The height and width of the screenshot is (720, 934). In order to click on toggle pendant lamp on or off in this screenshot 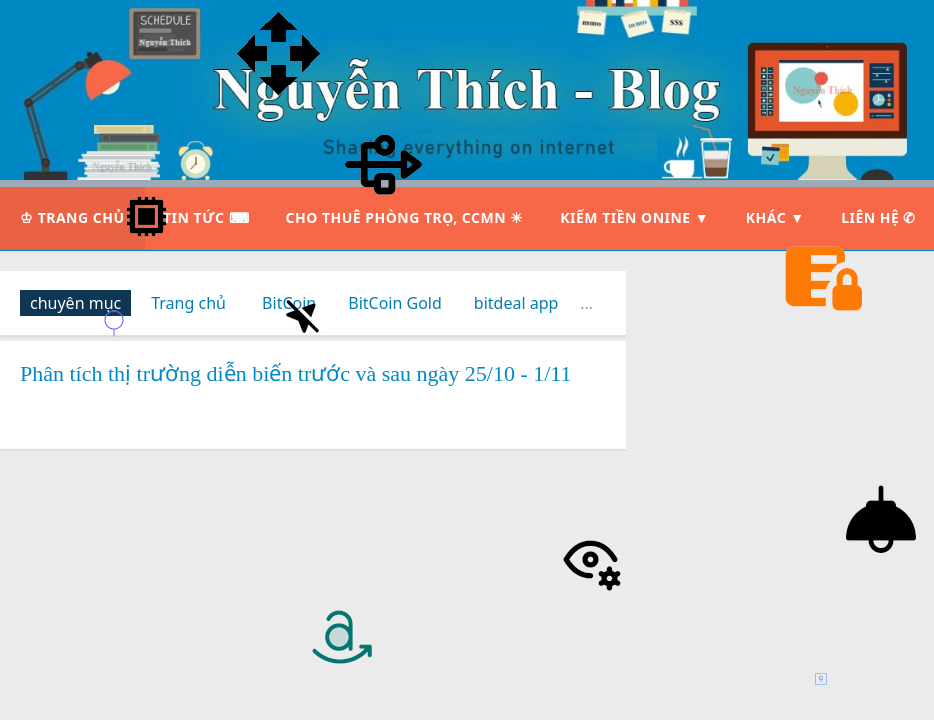, I will do `click(881, 523)`.